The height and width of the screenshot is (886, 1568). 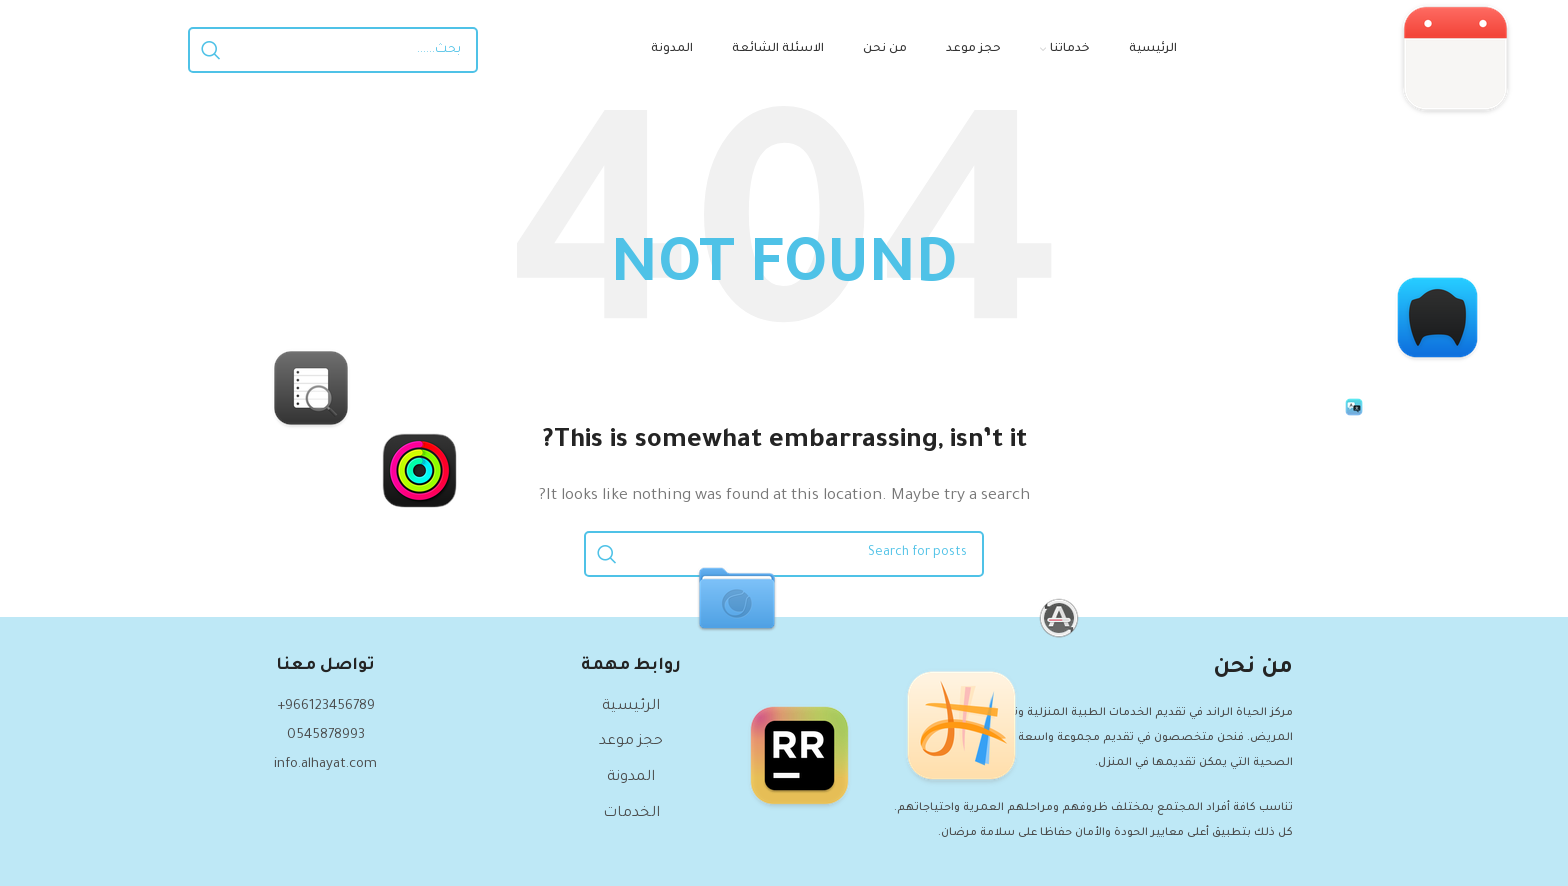 I want to click on open Maxon application folder, so click(x=737, y=598).